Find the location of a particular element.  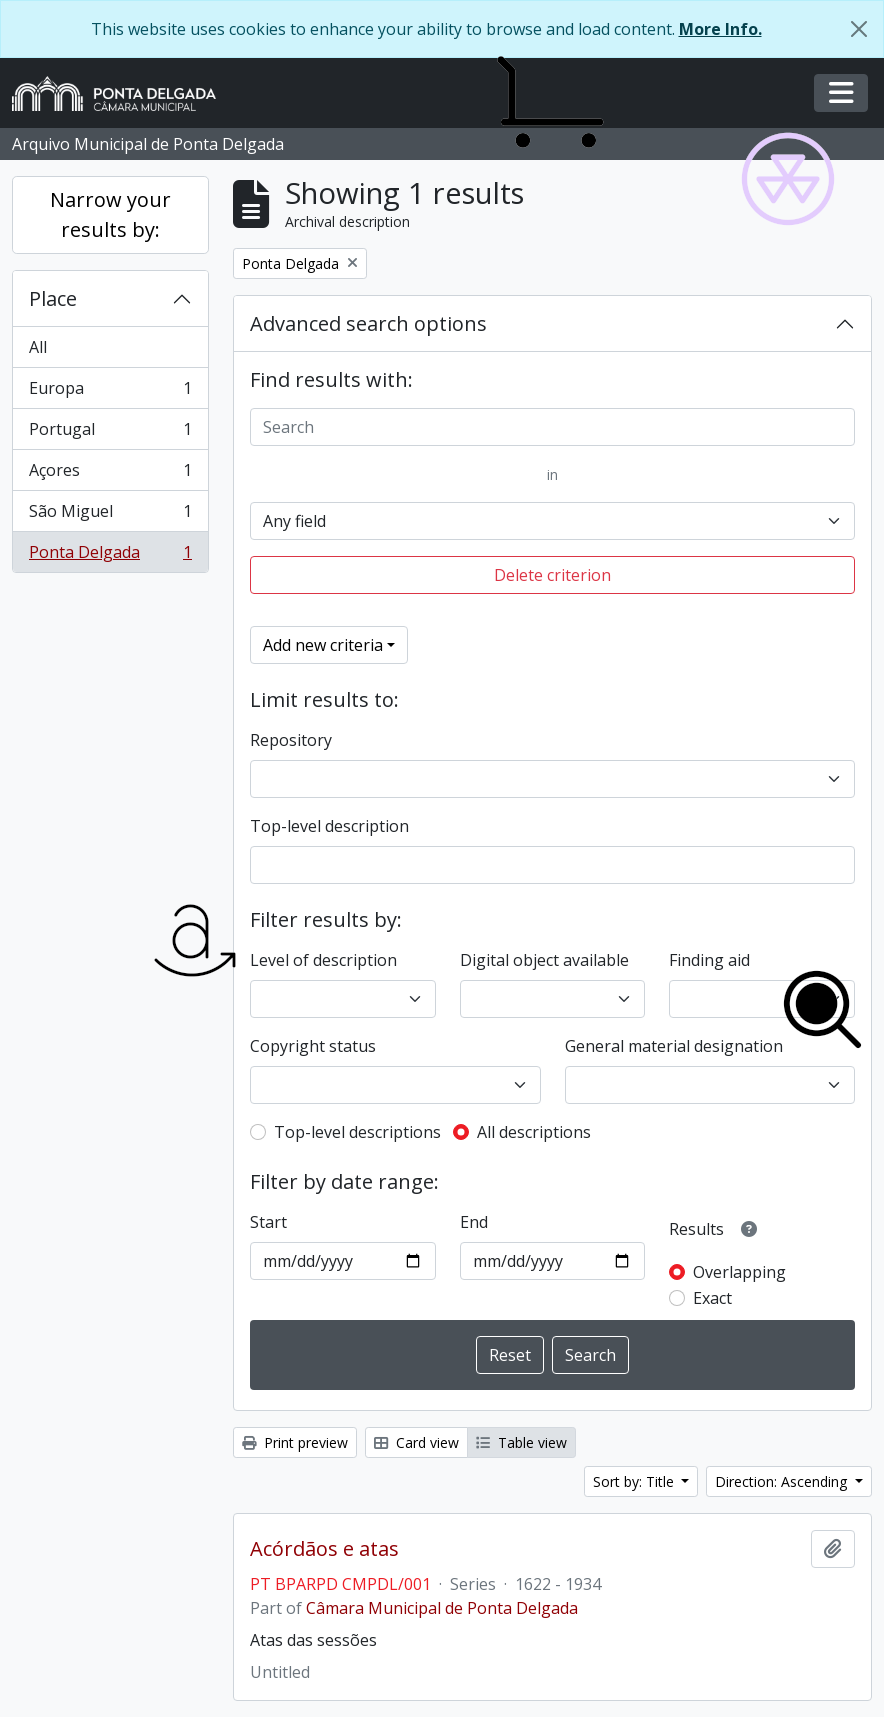

search for content or items is located at coordinates (822, 1009).